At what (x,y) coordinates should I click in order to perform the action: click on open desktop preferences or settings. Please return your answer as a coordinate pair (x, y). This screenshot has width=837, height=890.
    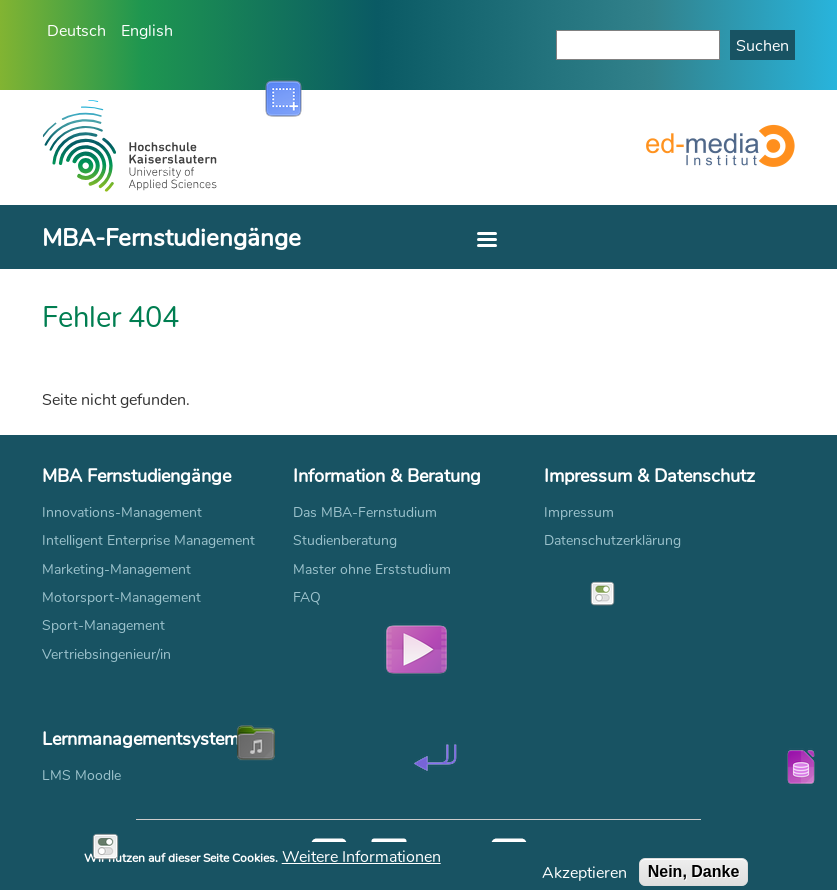
    Looking at the image, I should click on (105, 846).